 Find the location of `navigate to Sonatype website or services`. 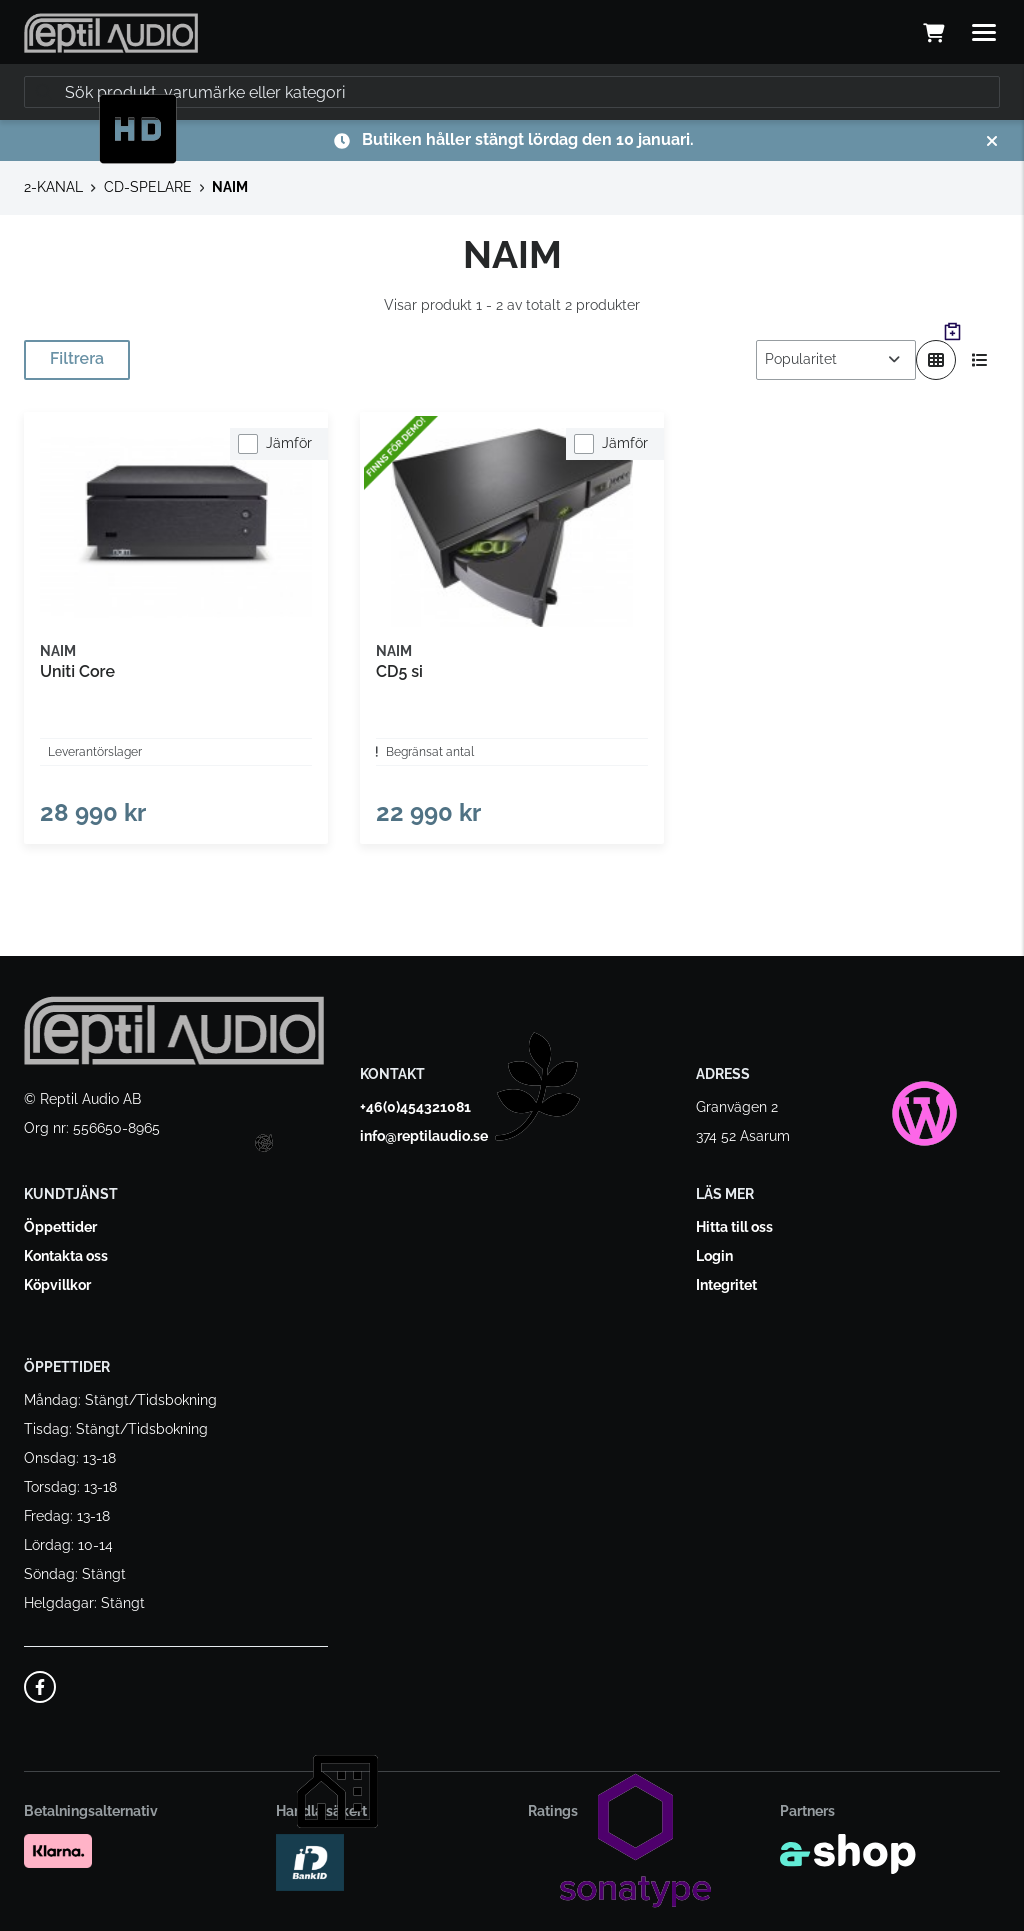

navigate to Sonatype website or services is located at coordinates (635, 1840).